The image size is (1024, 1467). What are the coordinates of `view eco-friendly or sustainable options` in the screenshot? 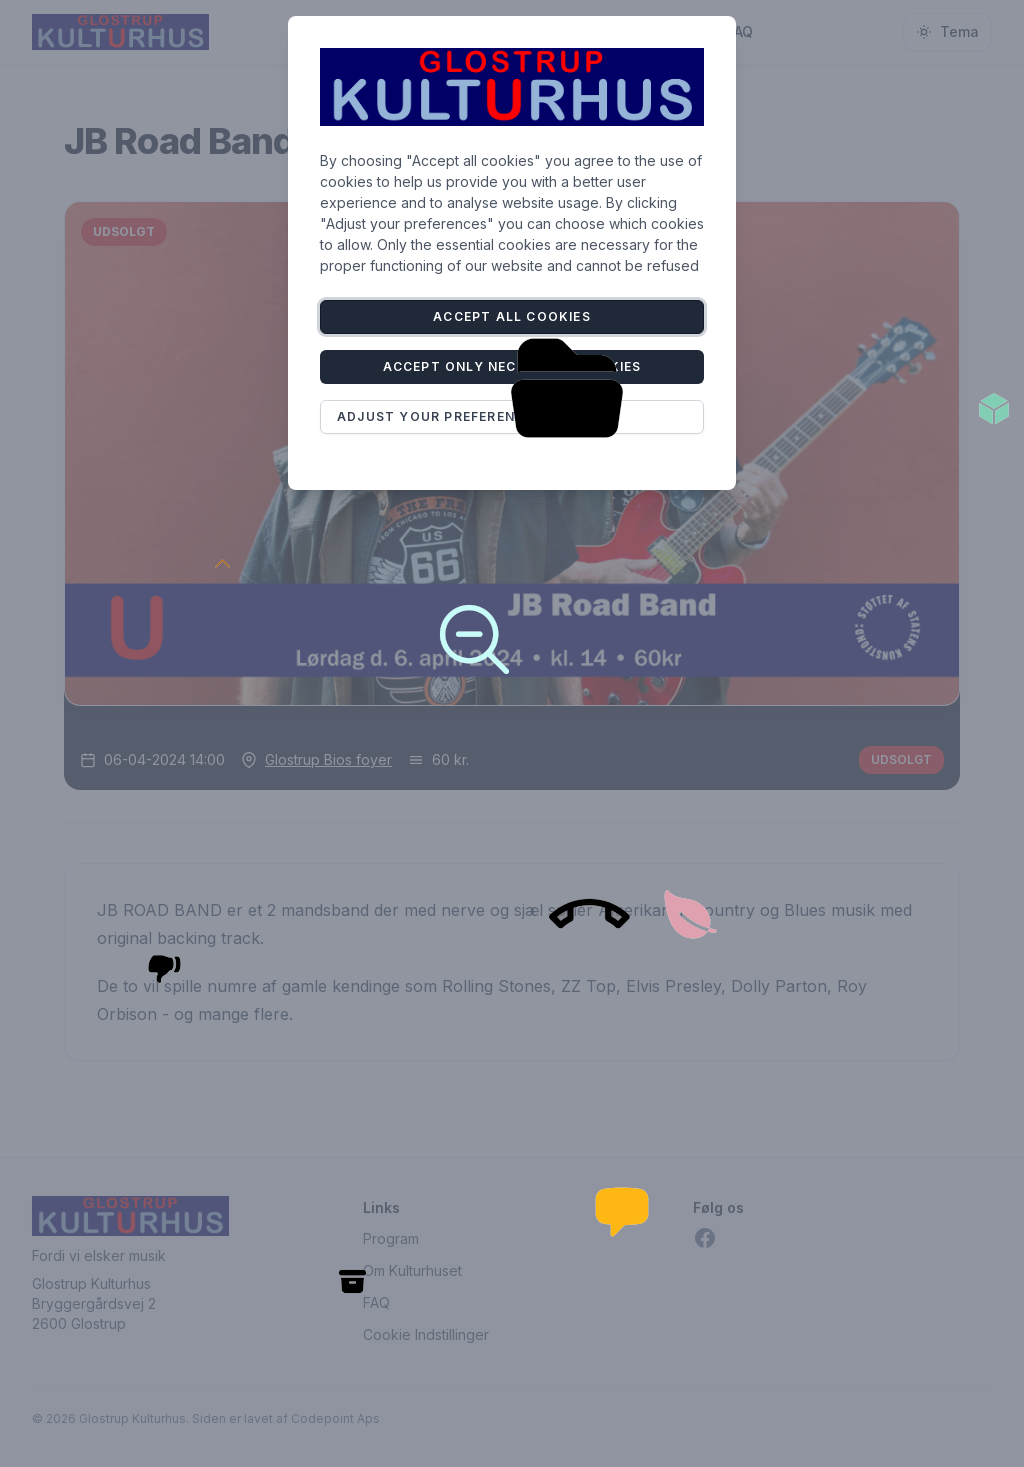 It's located at (690, 914).